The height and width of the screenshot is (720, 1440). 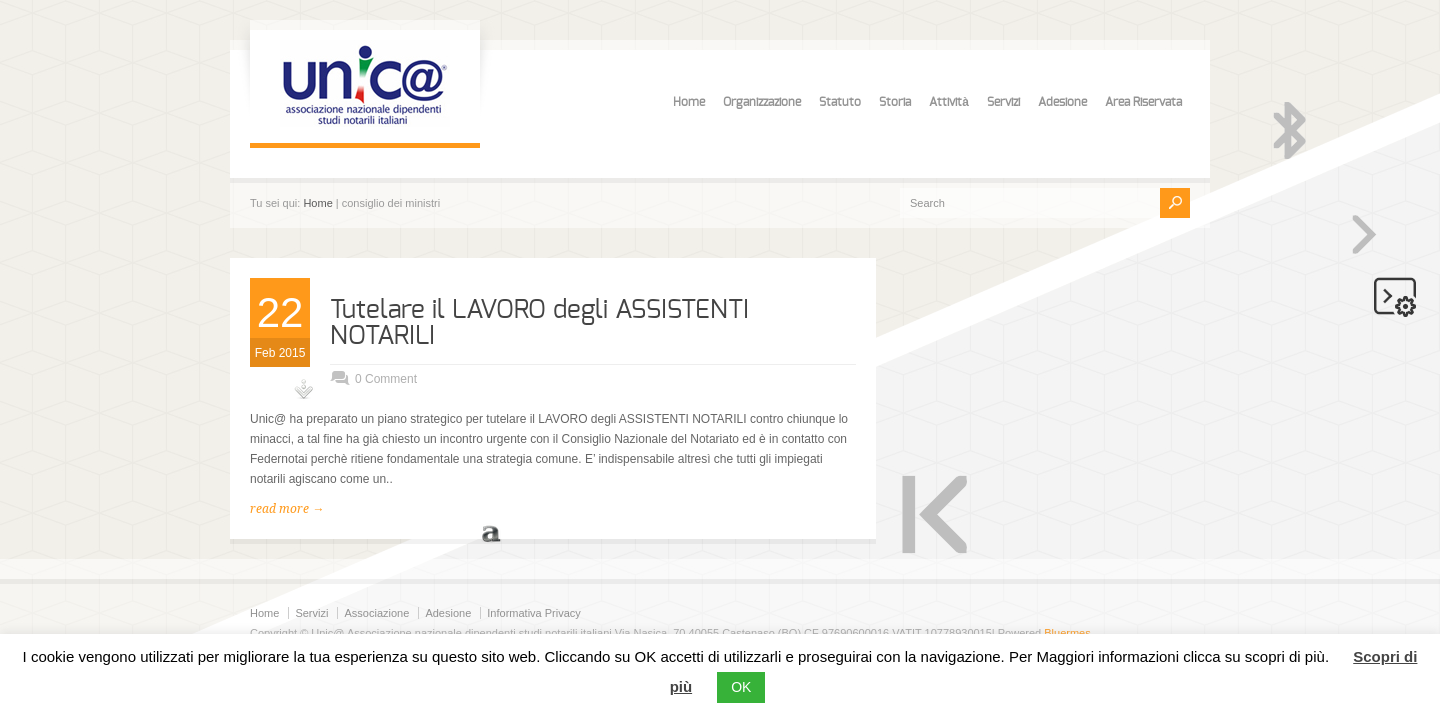 I want to click on apply bold formatting to selected text, so click(x=491, y=534).